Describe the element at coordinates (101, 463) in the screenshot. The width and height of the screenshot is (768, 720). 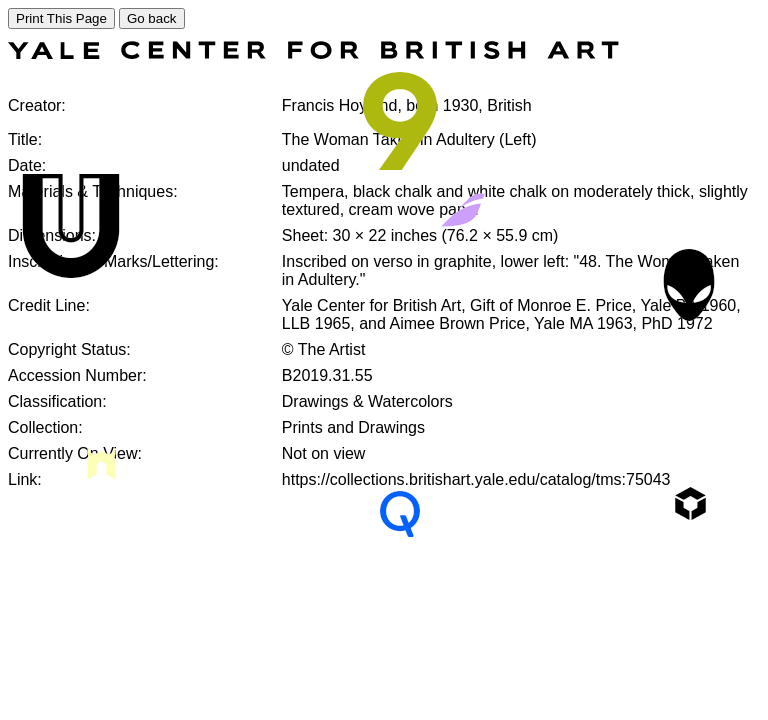
I see `nodemon development tool logo` at that location.